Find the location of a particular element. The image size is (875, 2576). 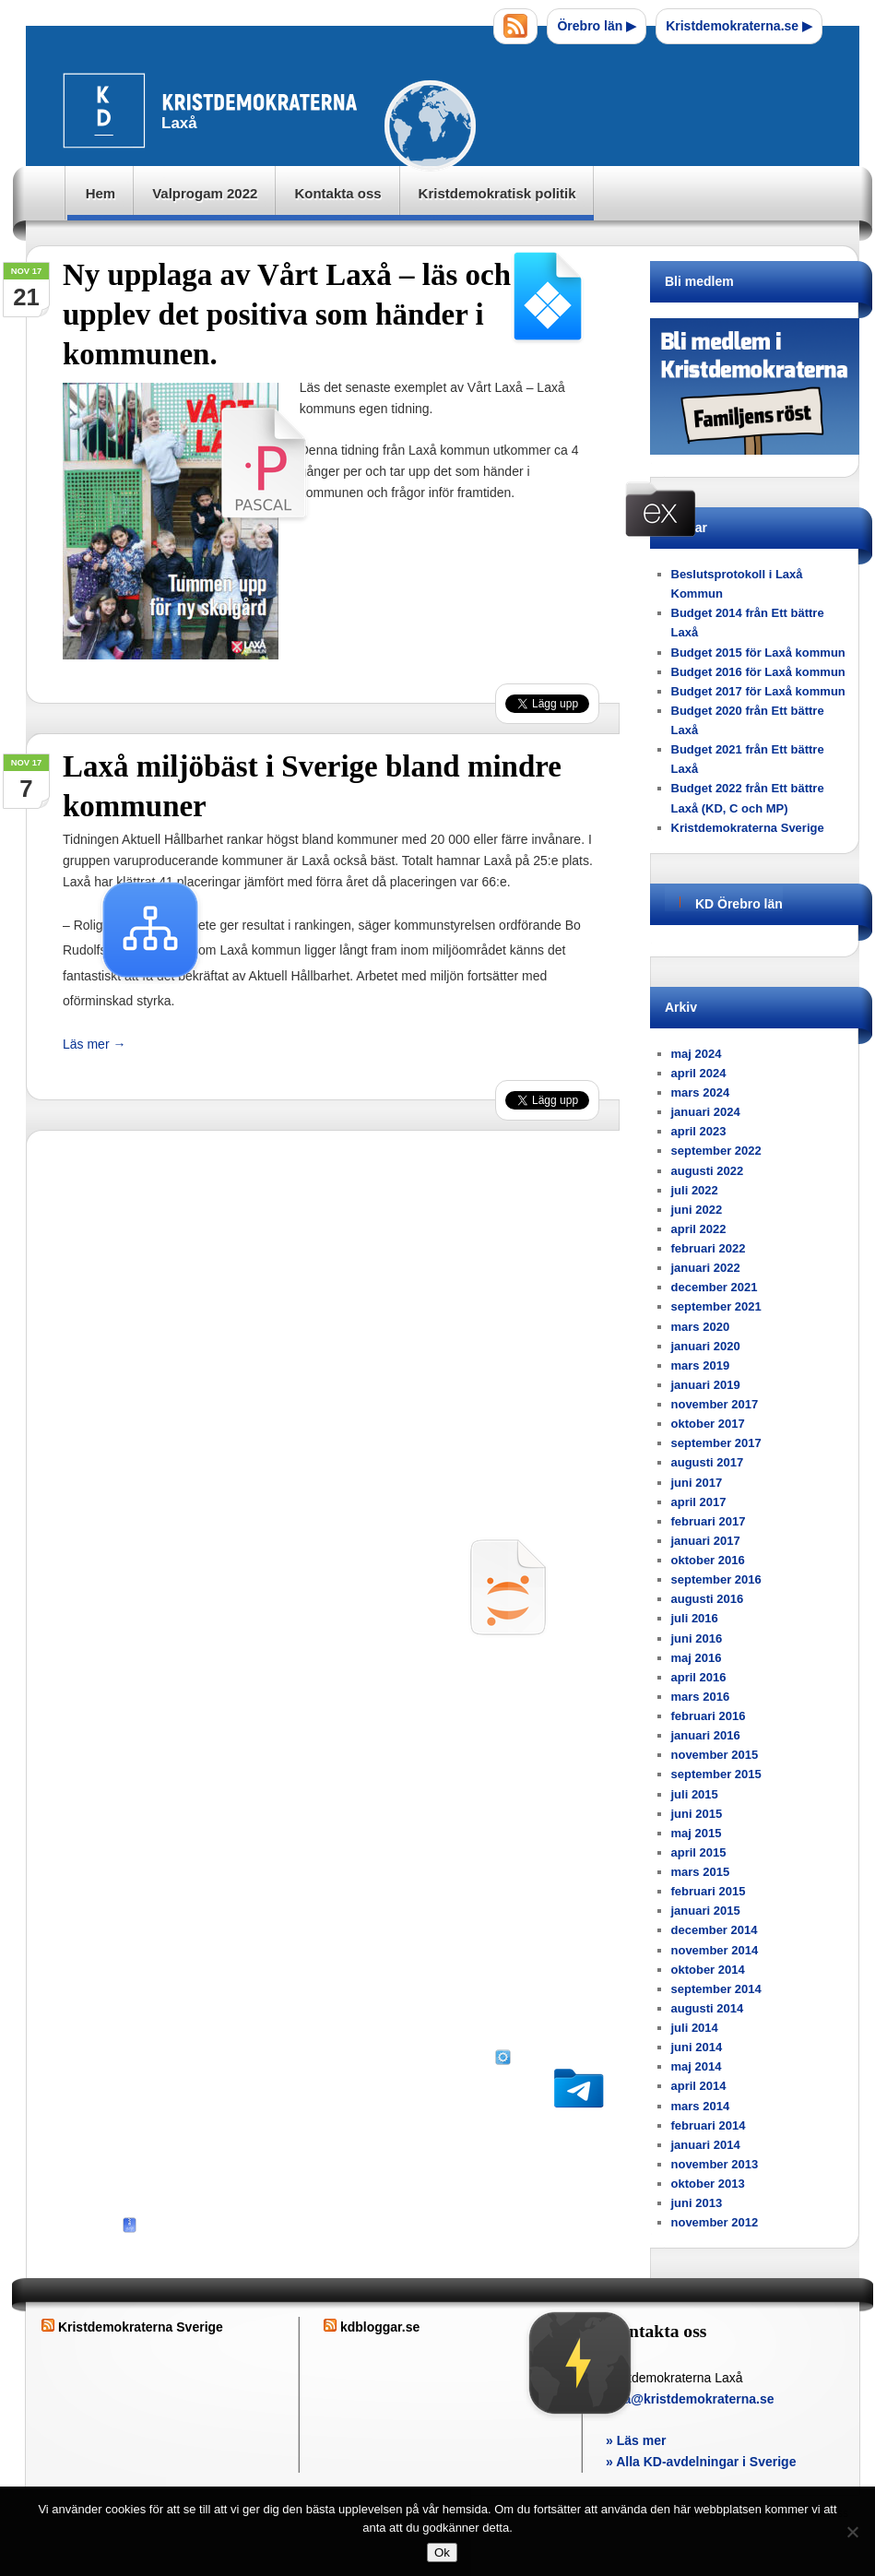

indicates web-based or online content is located at coordinates (430, 125).